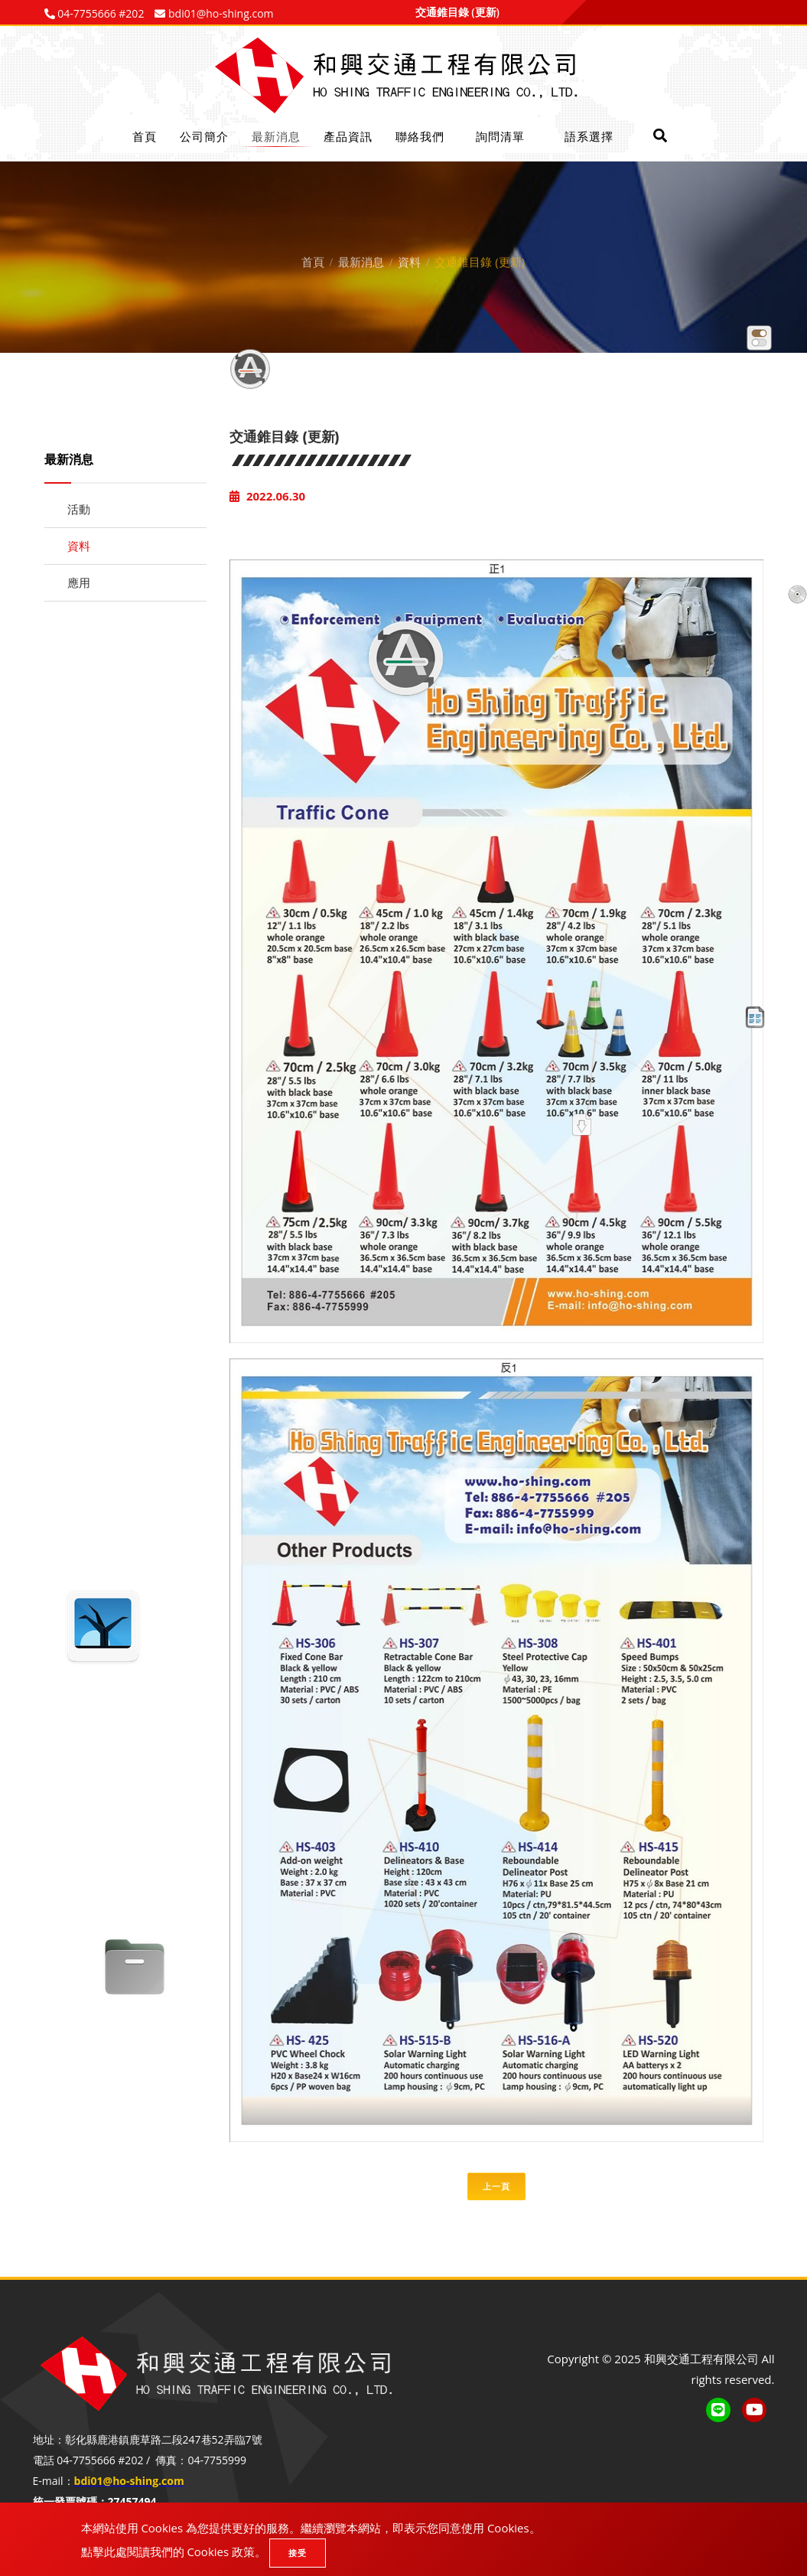 The width and height of the screenshot is (807, 2576). Describe the element at coordinates (755, 1017) in the screenshot. I see `libreoffice master document file type` at that location.